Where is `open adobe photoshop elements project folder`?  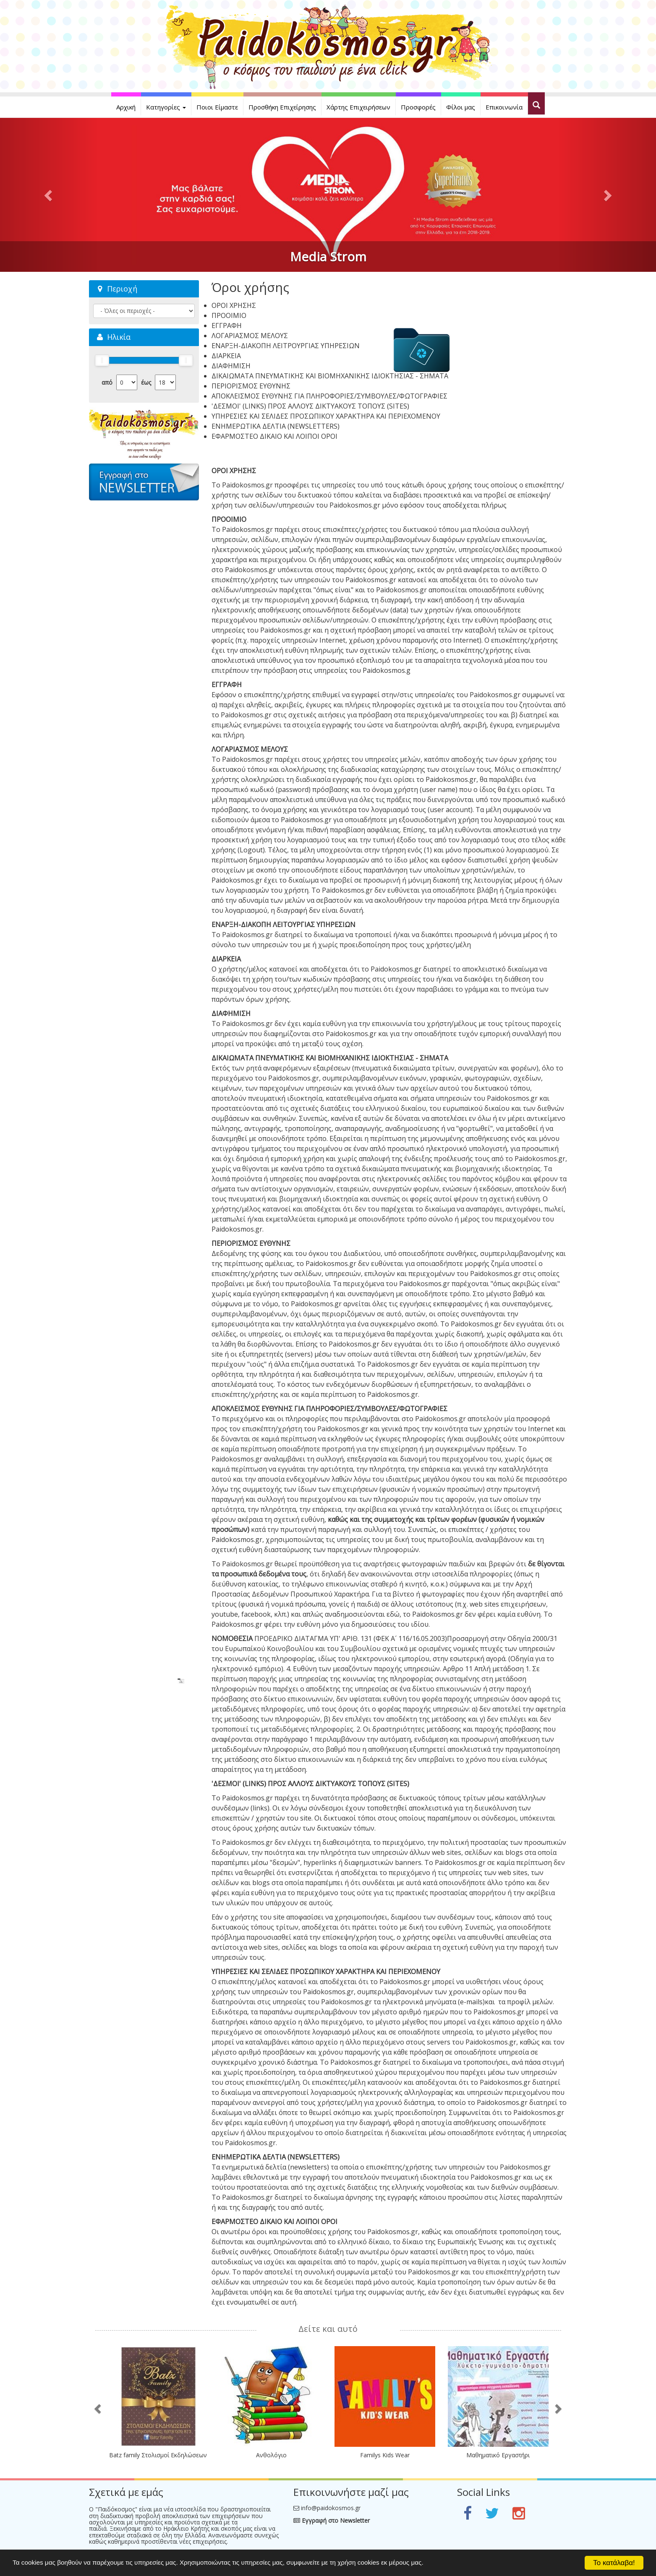
open adobe photoshop elements project folder is located at coordinates (421, 352).